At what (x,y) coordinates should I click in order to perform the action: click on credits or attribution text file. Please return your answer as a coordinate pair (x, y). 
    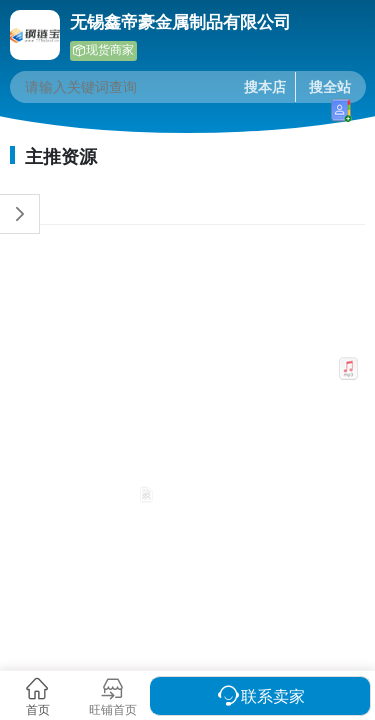
    Looking at the image, I should click on (146, 494).